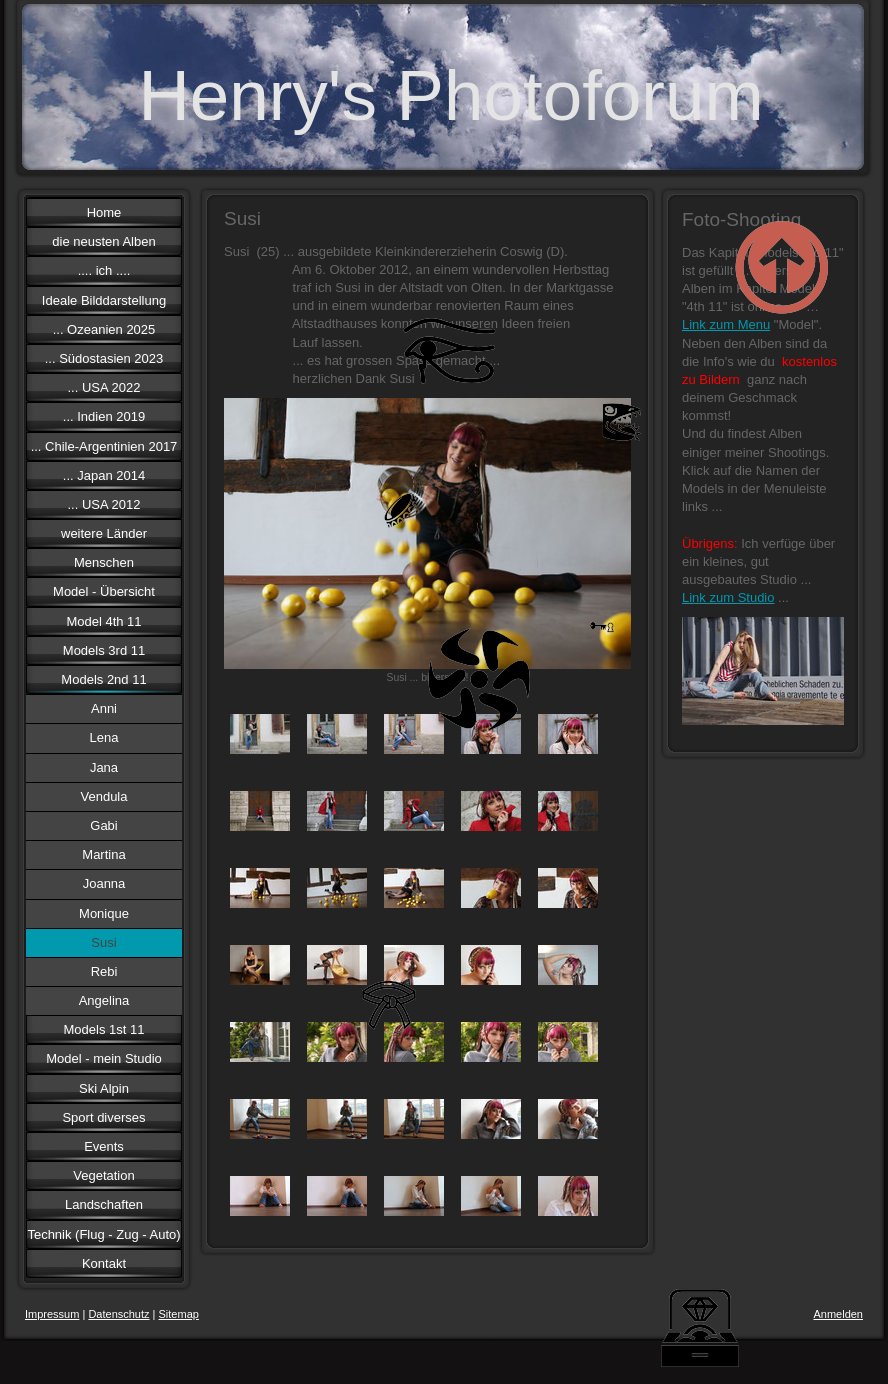  What do you see at coordinates (389, 1003) in the screenshot?
I see `indicates martial arts or karate-related content` at bounding box center [389, 1003].